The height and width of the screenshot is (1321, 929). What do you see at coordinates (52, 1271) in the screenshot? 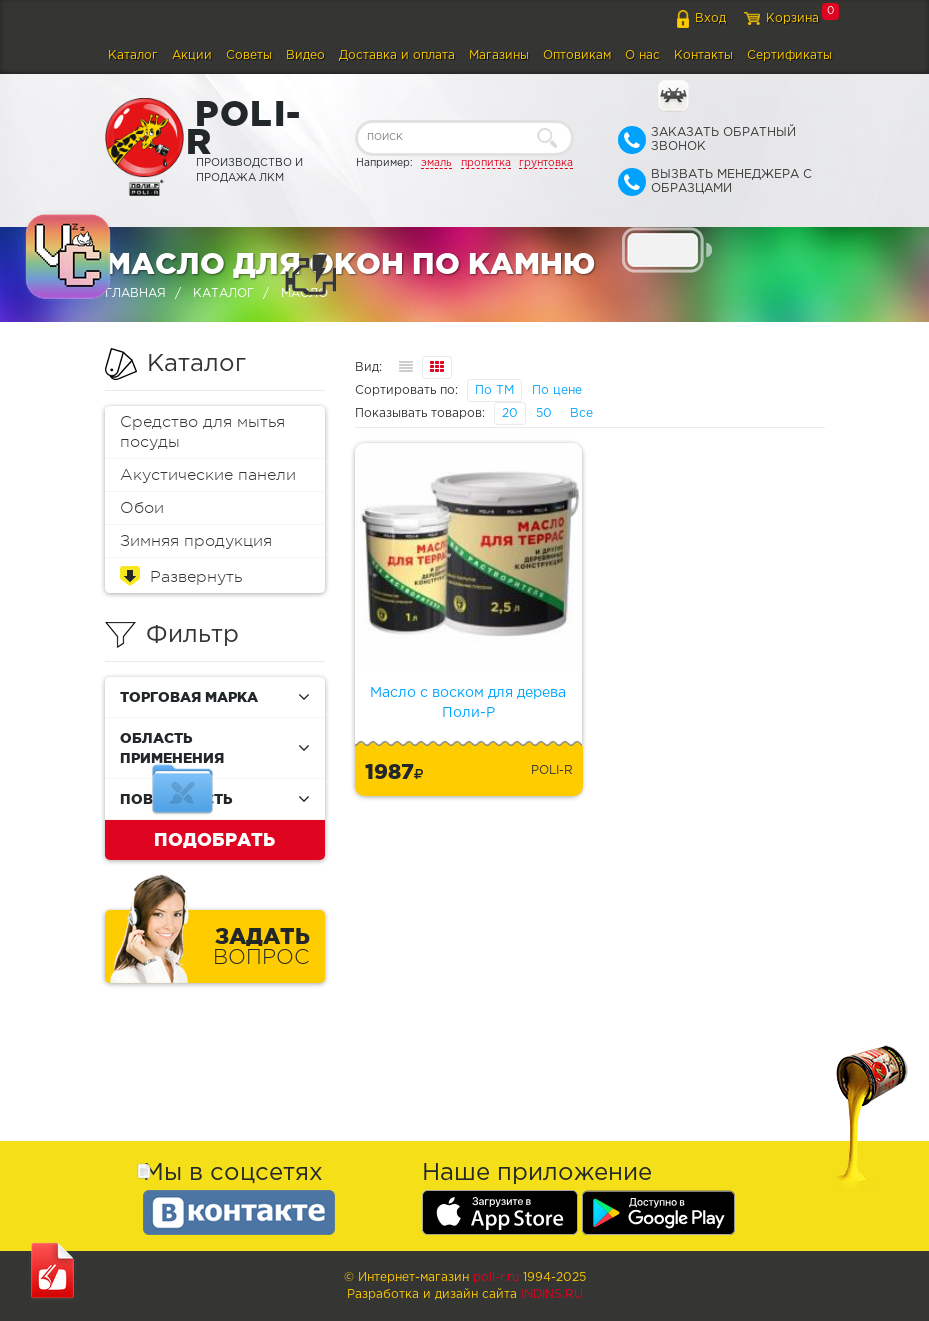
I see `a postscript document file` at bounding box center [52, 1271].